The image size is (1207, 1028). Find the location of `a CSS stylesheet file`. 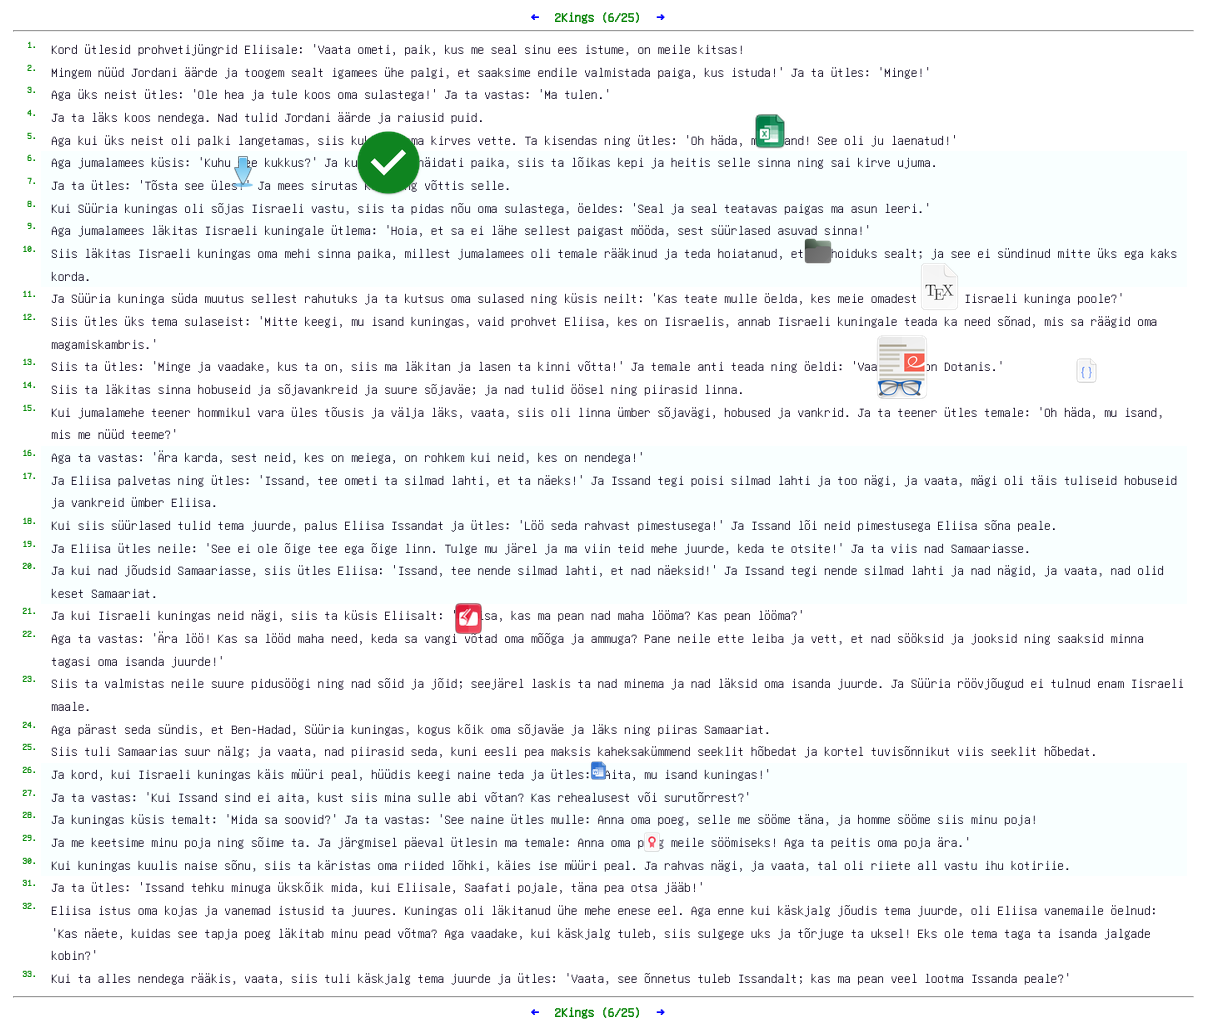

a CSS stylesheet file is located at coordinates (1086, 370).